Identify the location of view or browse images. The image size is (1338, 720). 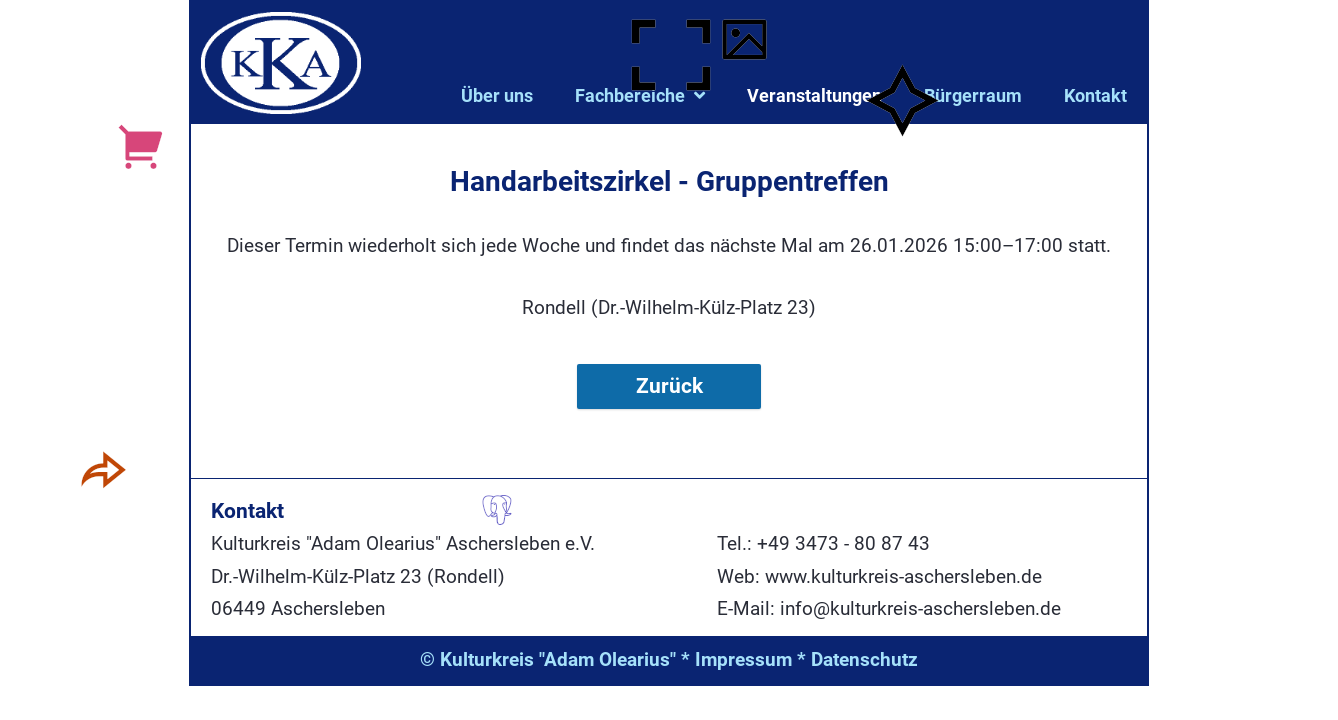
(744, 39).